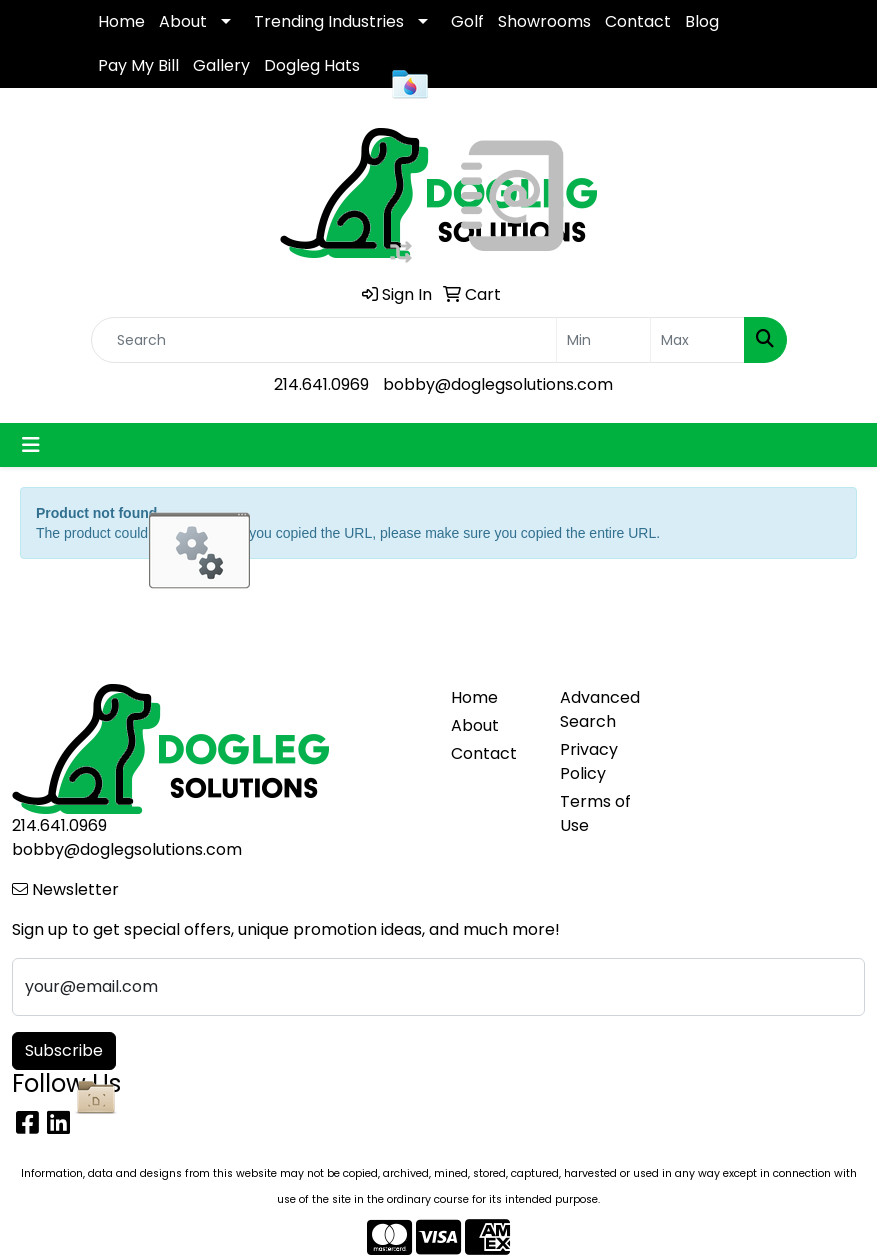 Image resolution: width=877 pixels, height=1259 pixels. I want to click on open folder containing paint or art application files, so click(410, 85).